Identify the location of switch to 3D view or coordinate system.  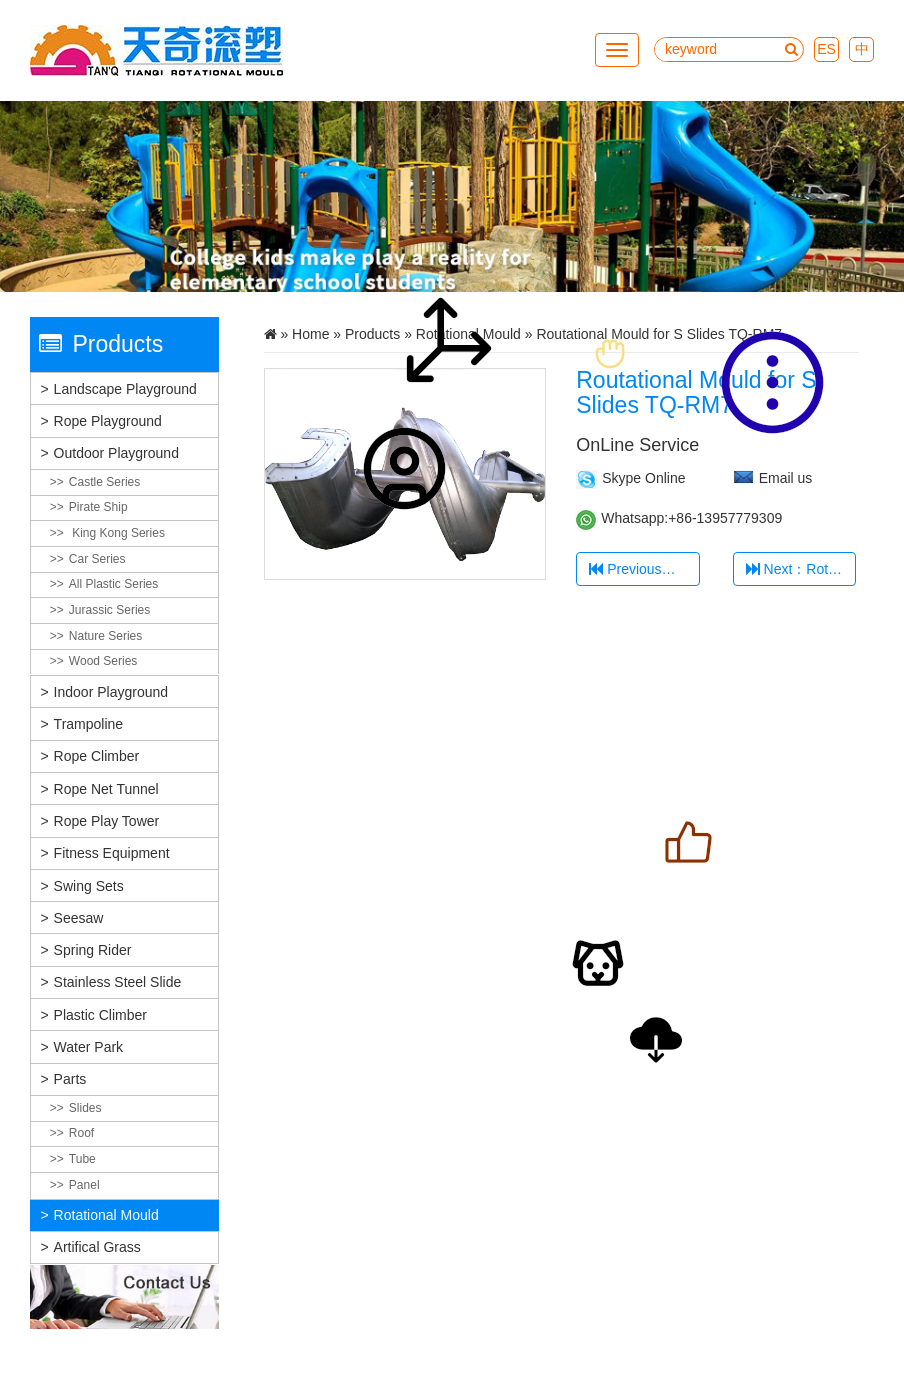
(444, 345).